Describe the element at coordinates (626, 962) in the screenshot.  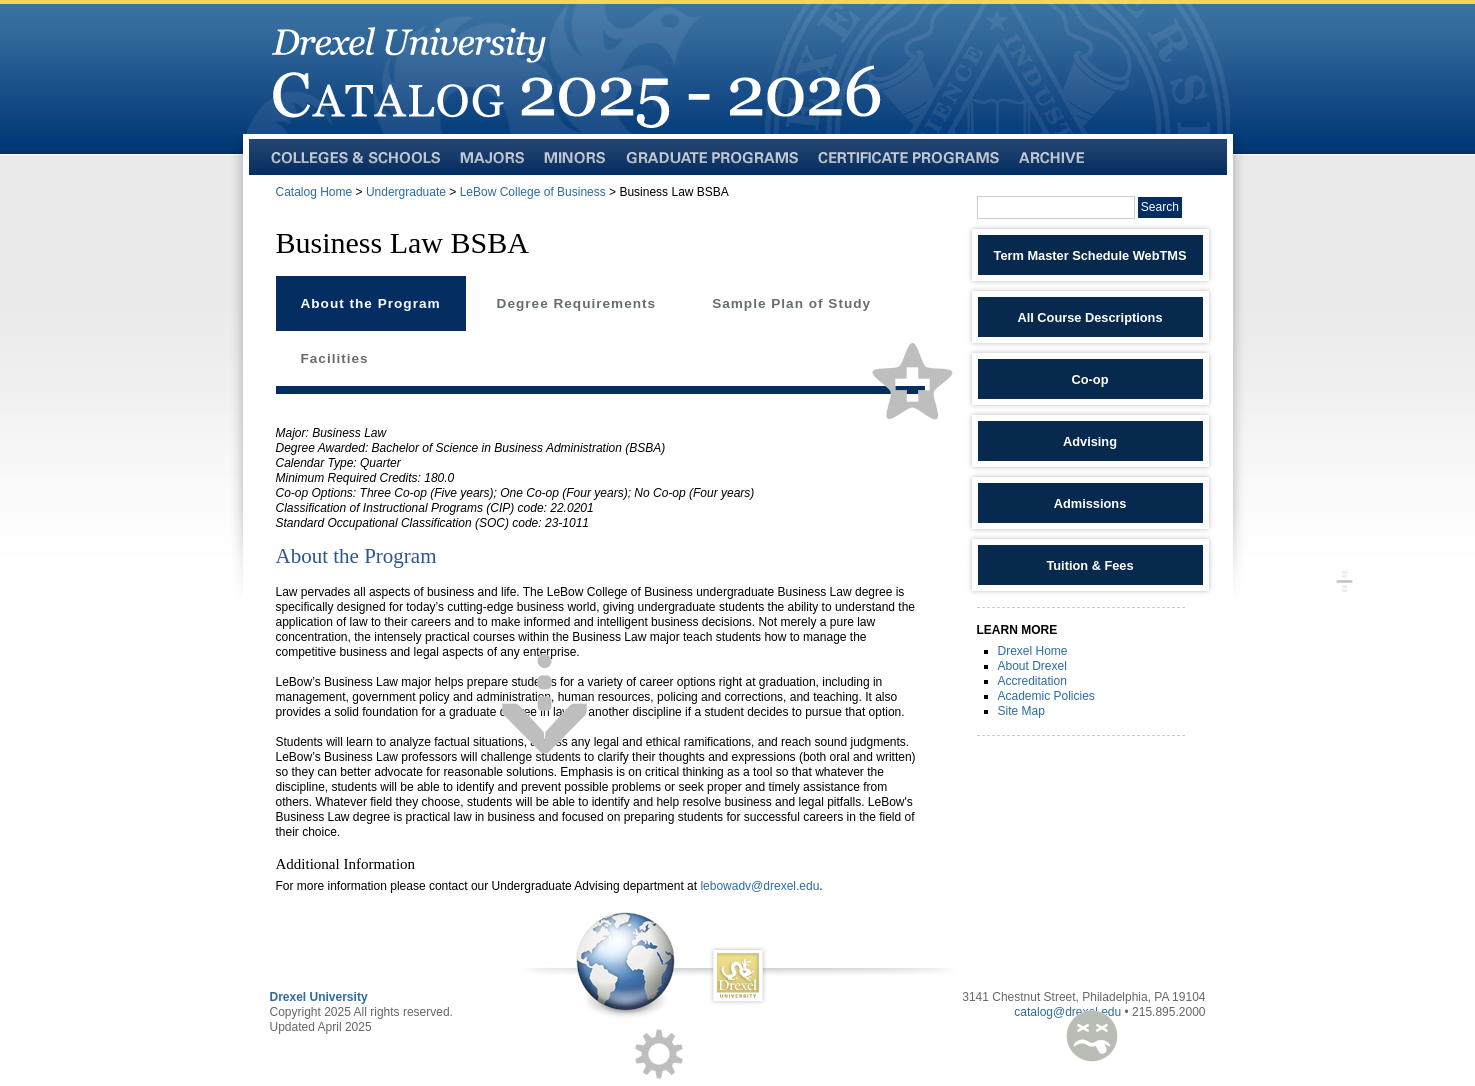
I see `access internet and web applications` at that location.